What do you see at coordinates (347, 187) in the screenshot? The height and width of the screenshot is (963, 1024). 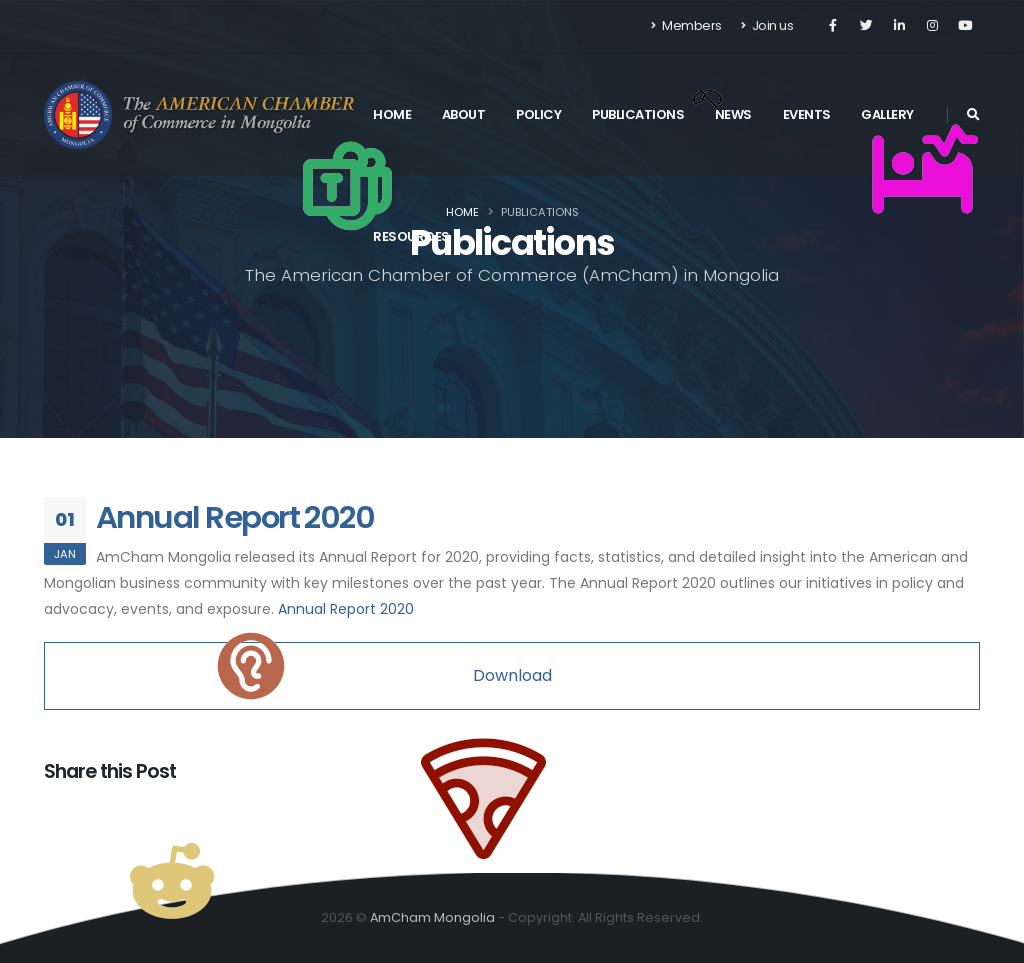 I see `open microsoft teams` at bounding box center [347, 187].